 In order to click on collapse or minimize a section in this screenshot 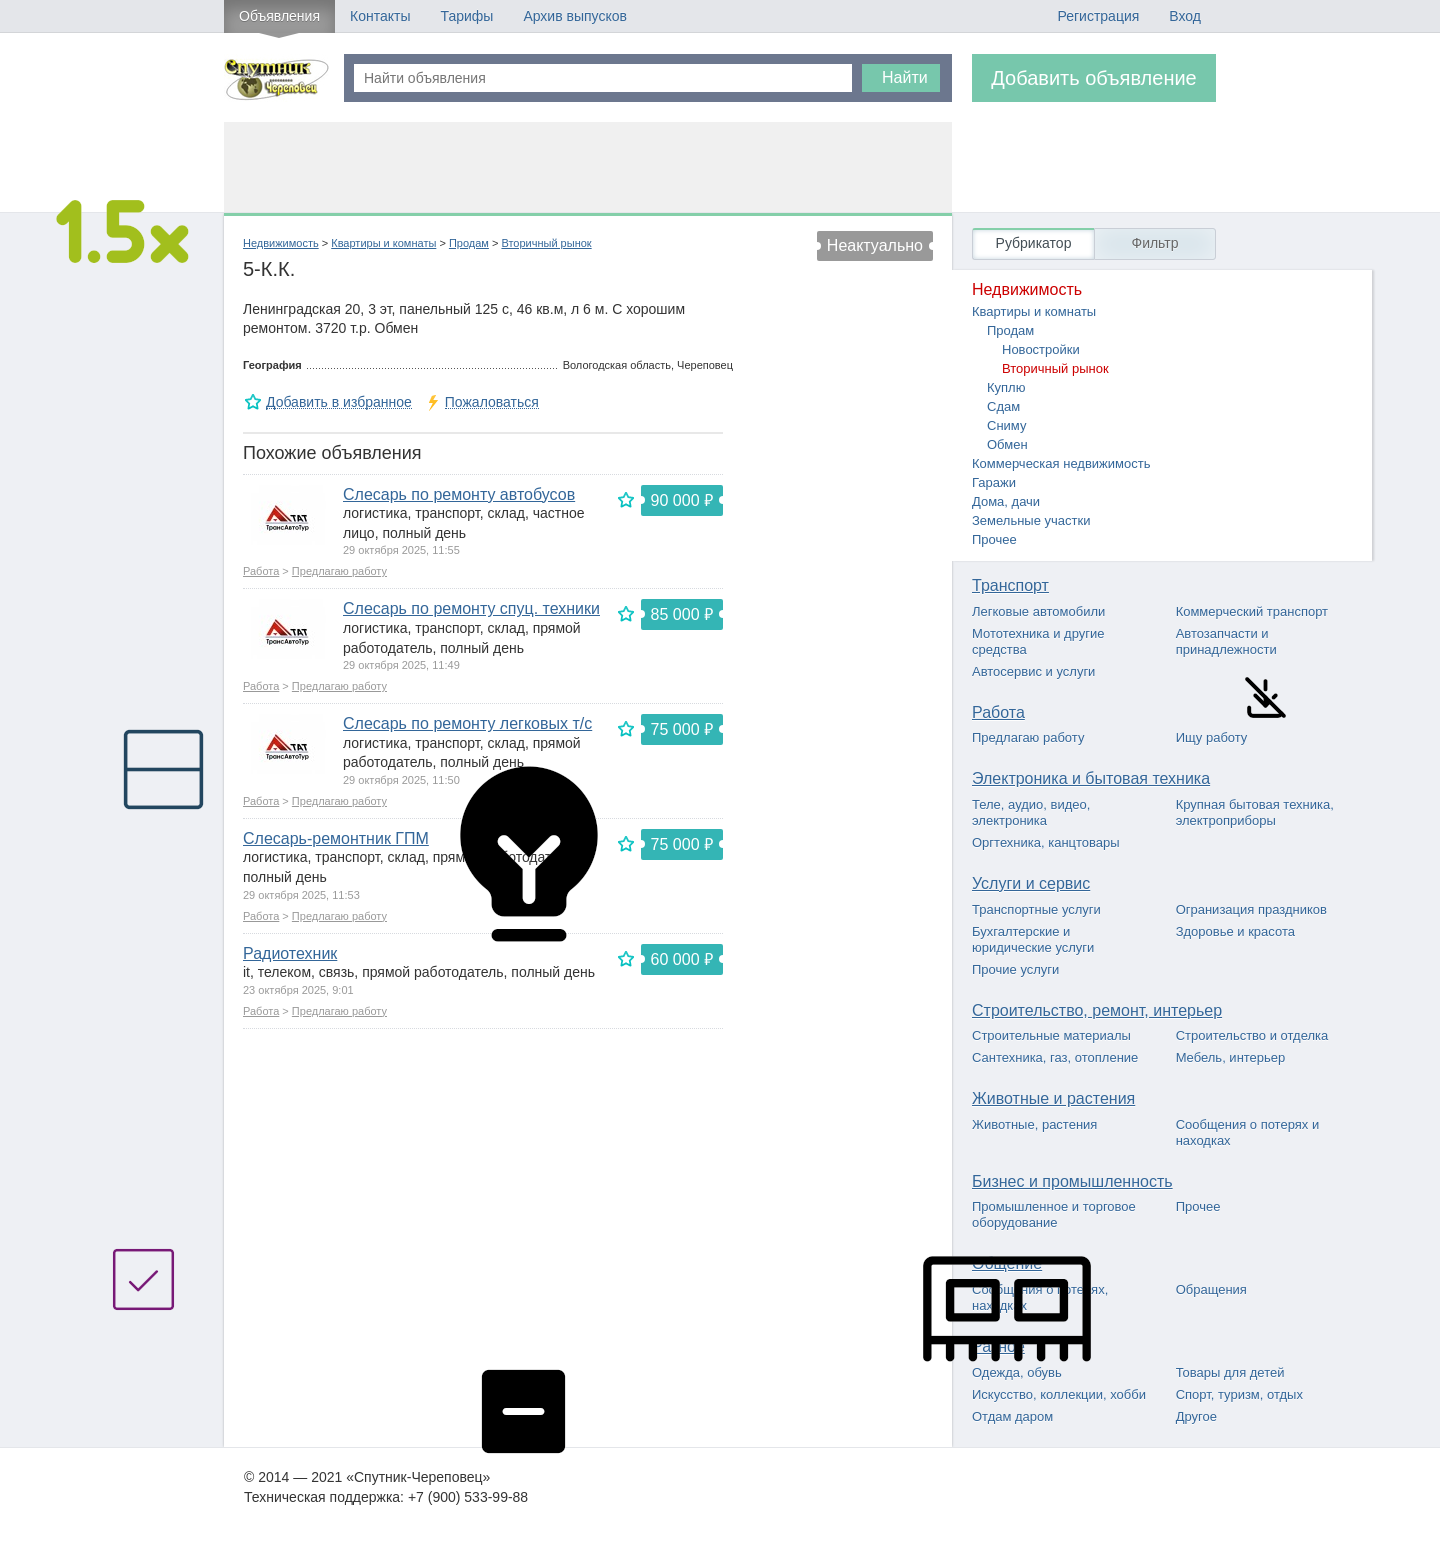, I will do `click(523, 1411)`.